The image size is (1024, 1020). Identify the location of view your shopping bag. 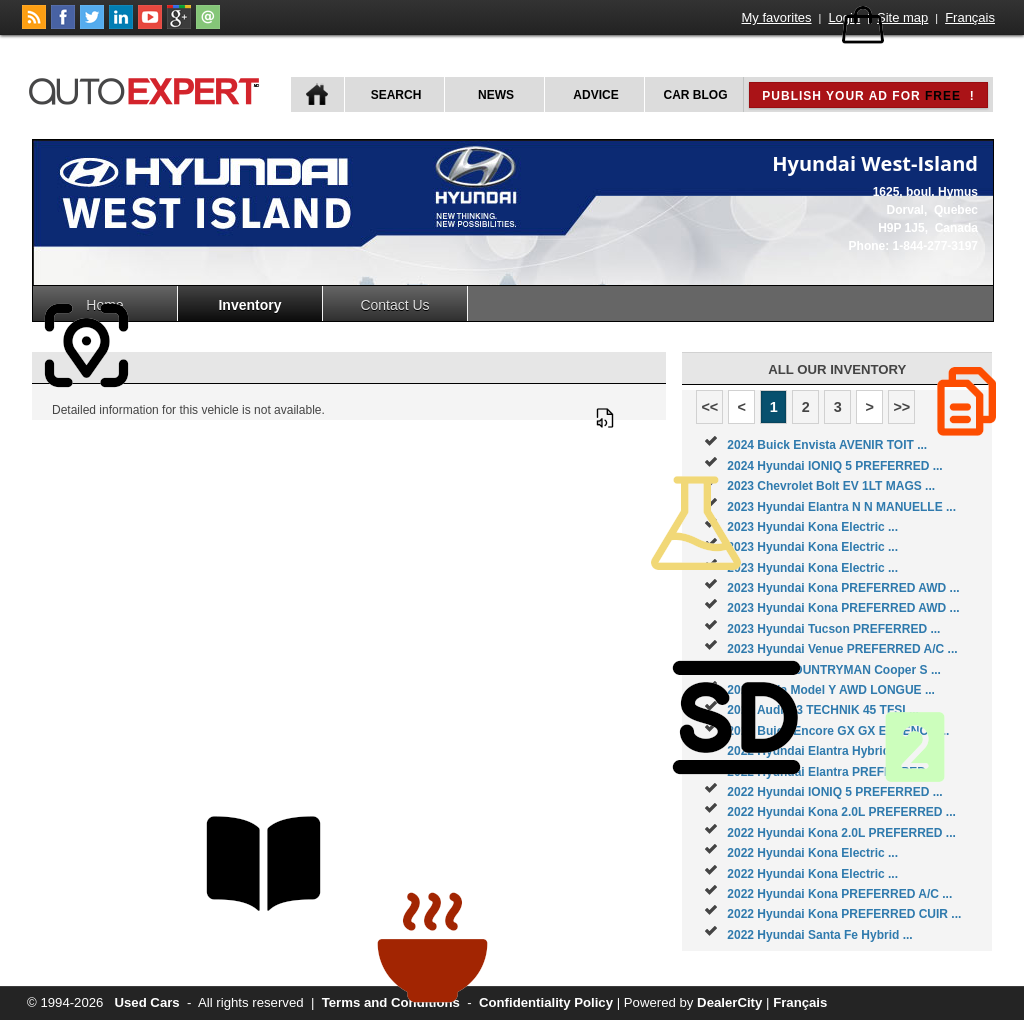
(863, 27).